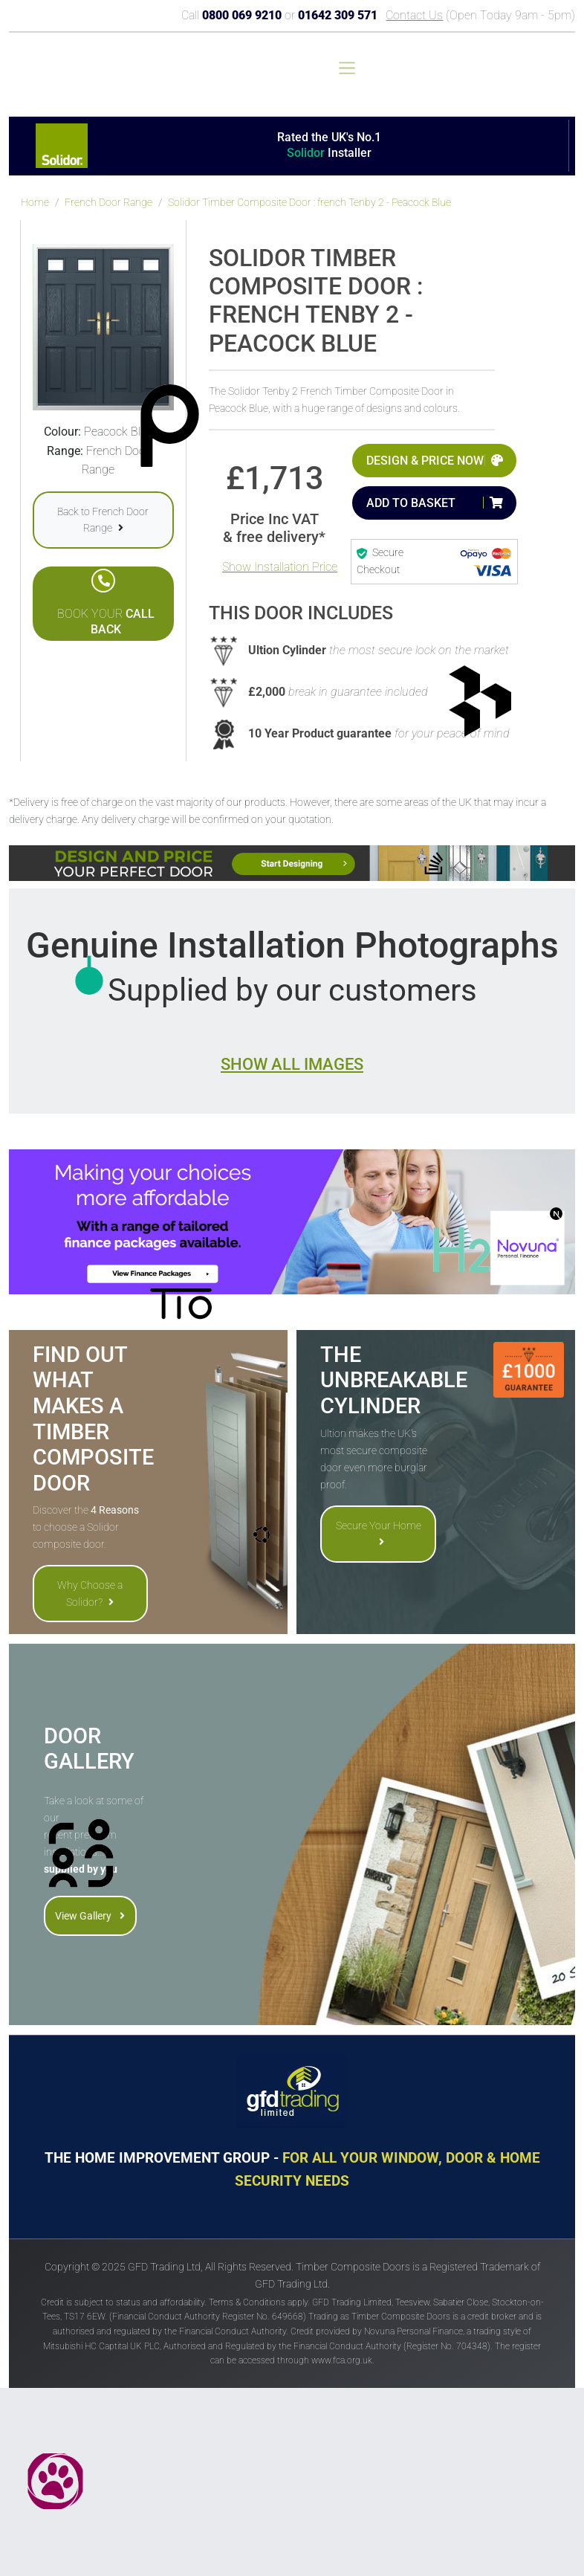  Describe the element at coordinates (461, 1250) in the screenshot. I see `format text as heading level 2` at that location.